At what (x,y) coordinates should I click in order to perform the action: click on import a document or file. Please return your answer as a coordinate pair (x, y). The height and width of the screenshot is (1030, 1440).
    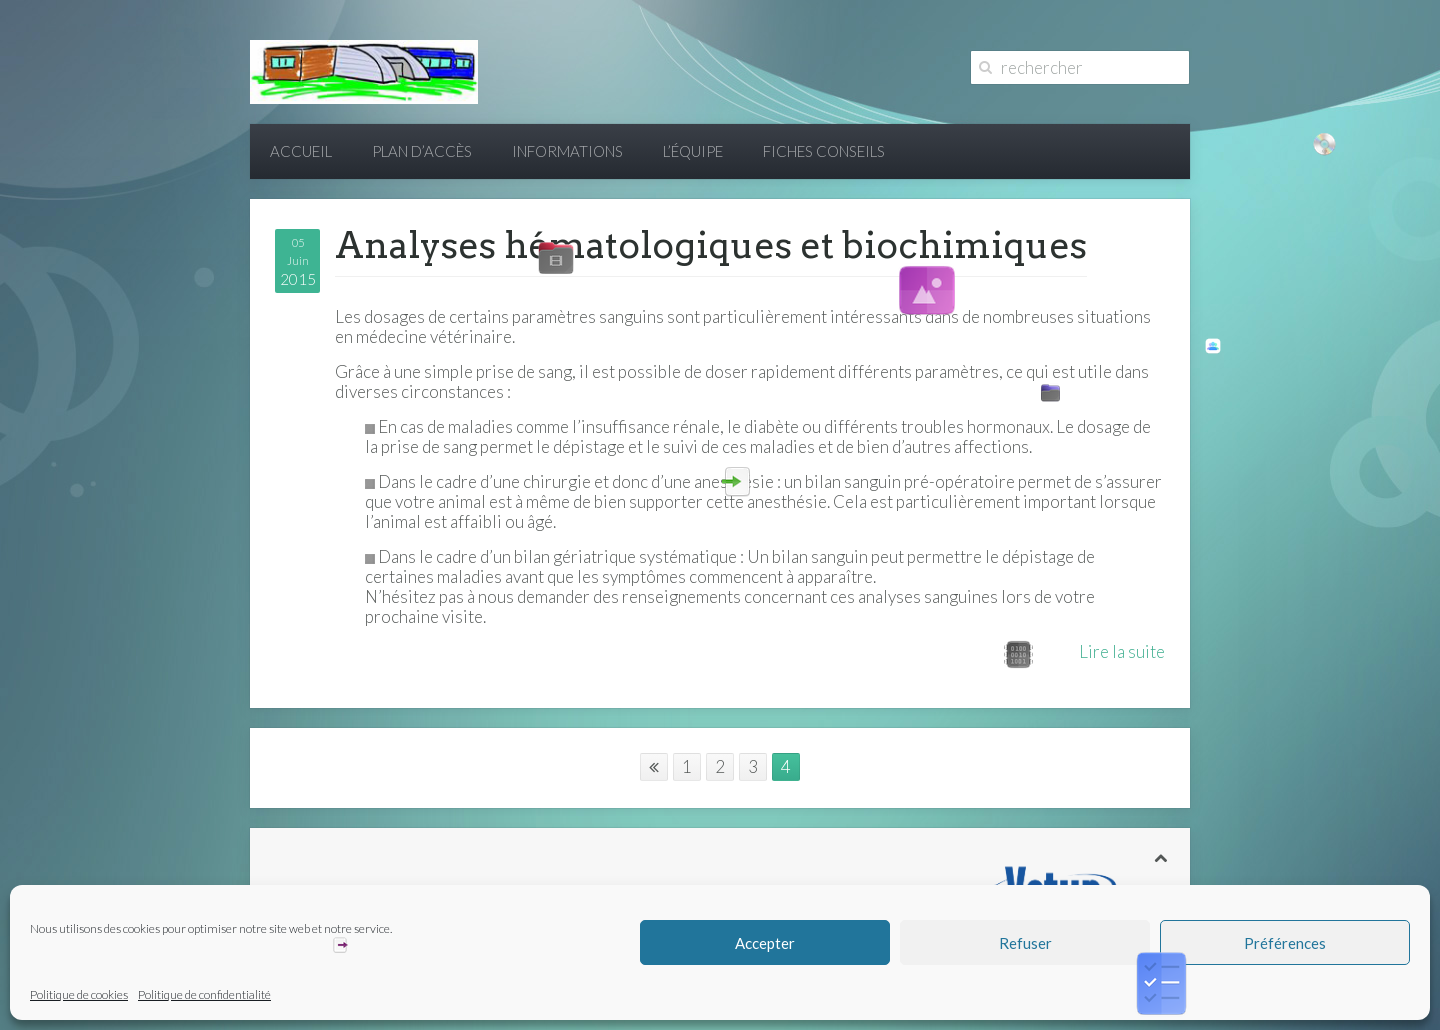
    Looking at the image, I should click on (737, 481).